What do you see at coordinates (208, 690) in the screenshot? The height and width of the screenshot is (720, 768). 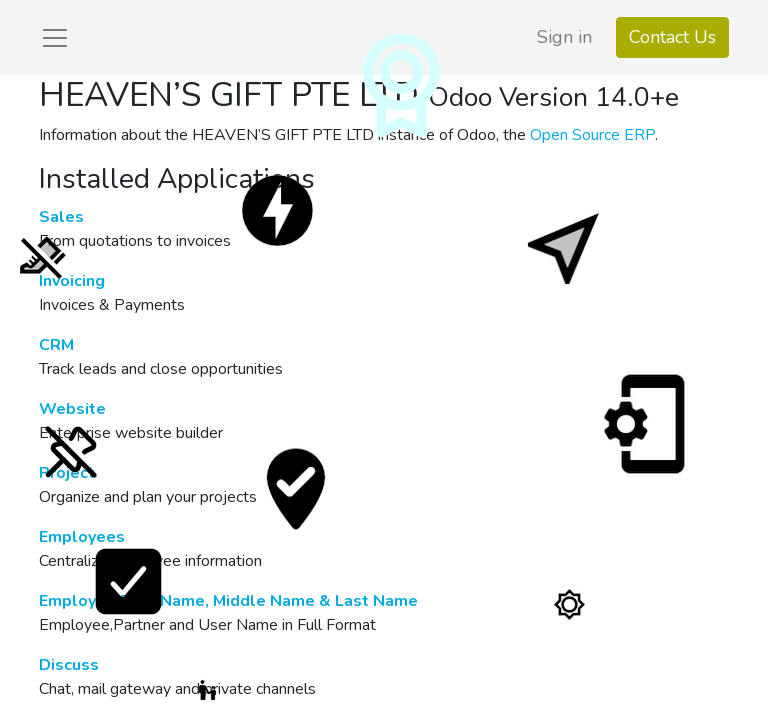 I see `parental supervision required` at bounding box center [208, 690].